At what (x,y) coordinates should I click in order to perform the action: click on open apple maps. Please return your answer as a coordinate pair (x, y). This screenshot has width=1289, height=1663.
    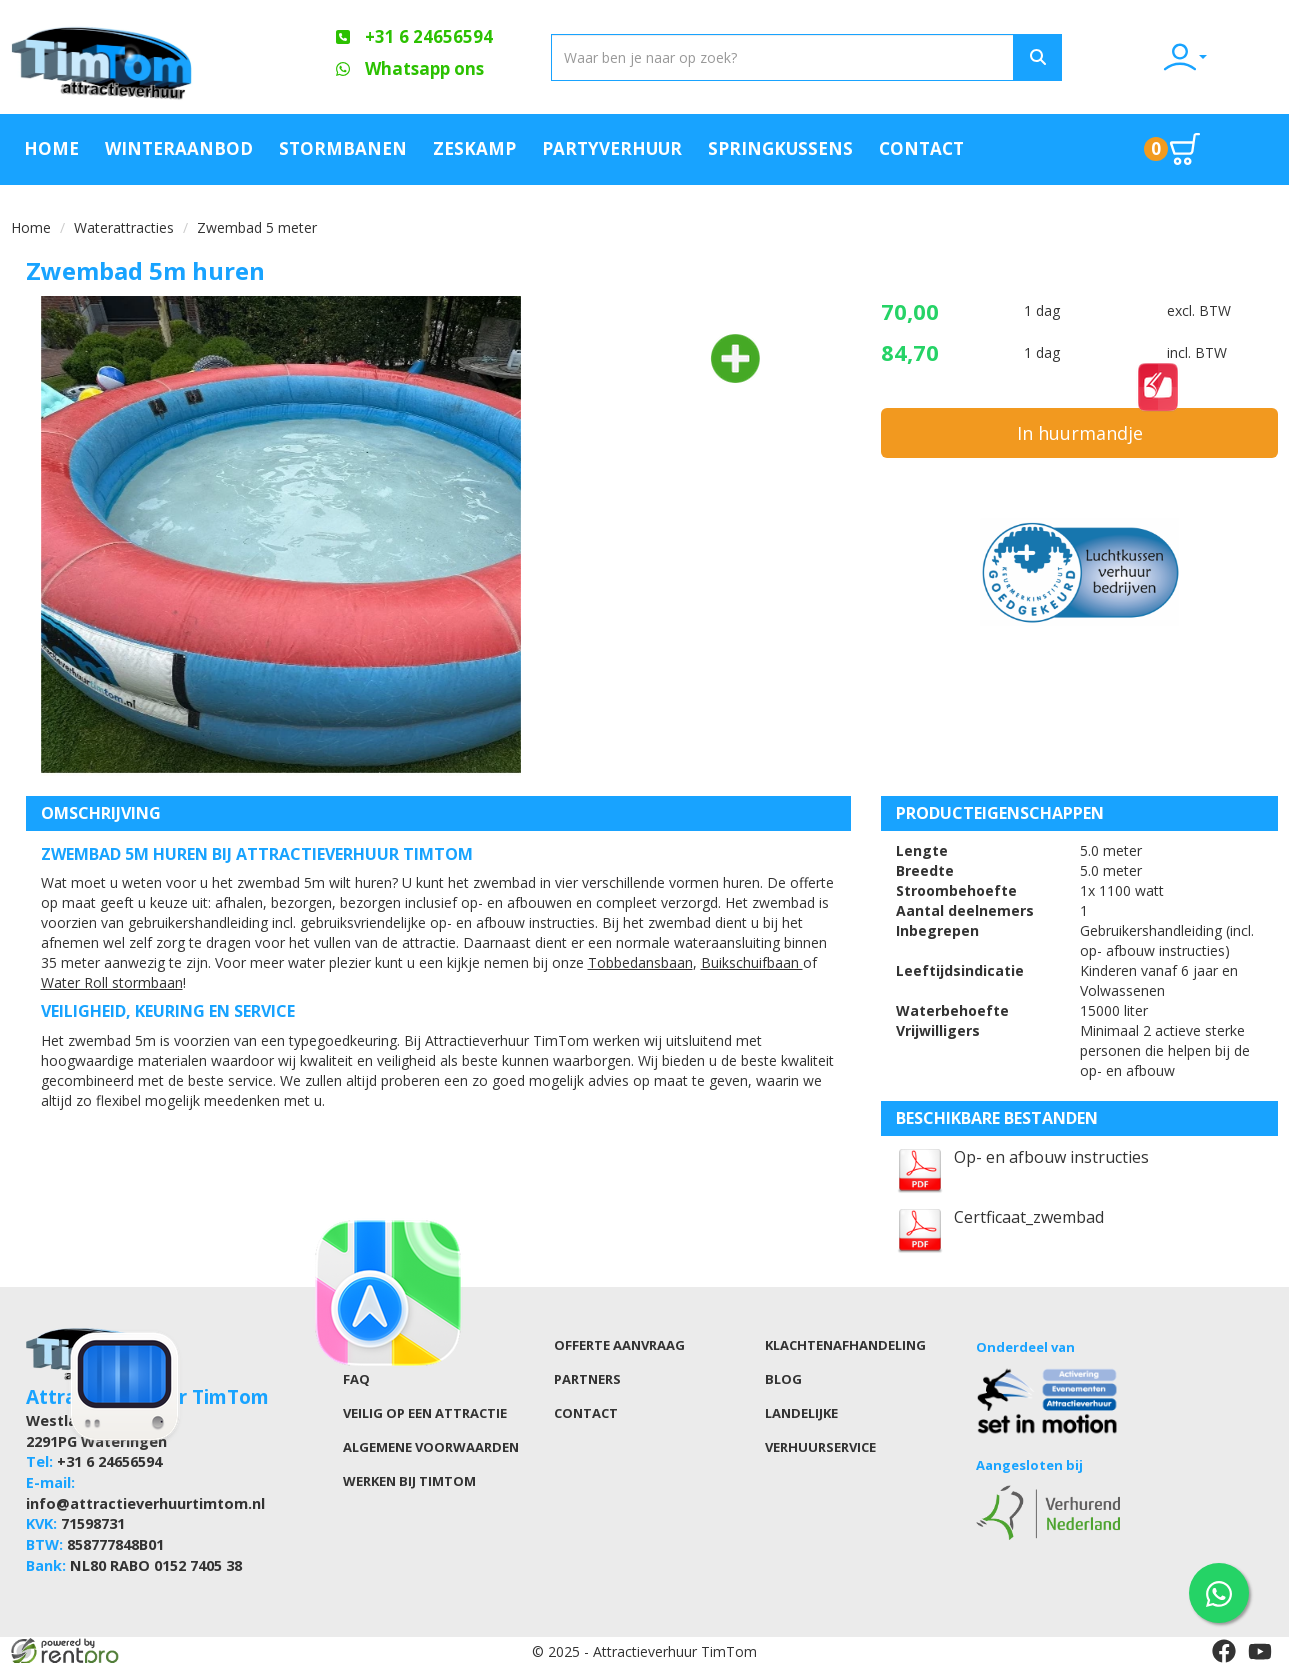
    Looking at the image, I should click on (388, 1293).